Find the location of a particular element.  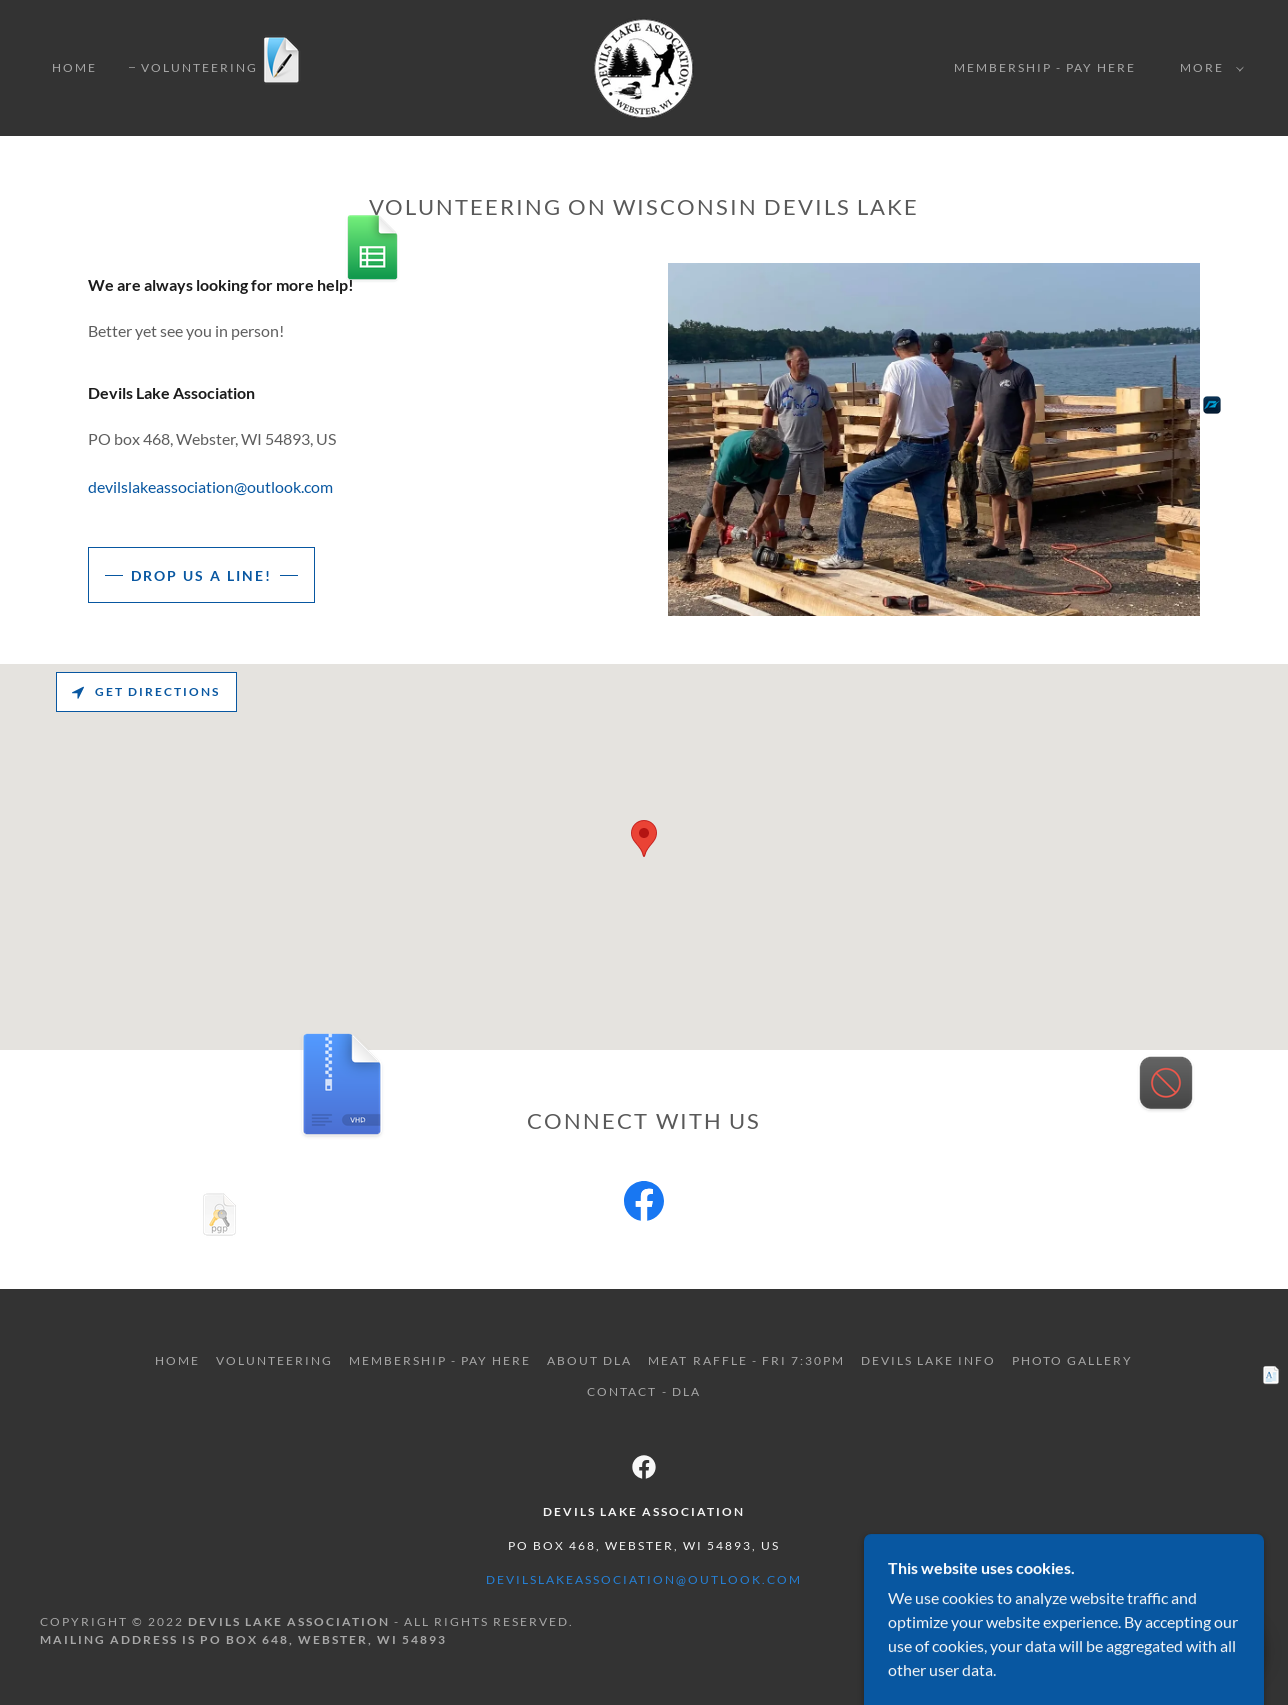

a scribus document file is located at coordinates (256, 61).